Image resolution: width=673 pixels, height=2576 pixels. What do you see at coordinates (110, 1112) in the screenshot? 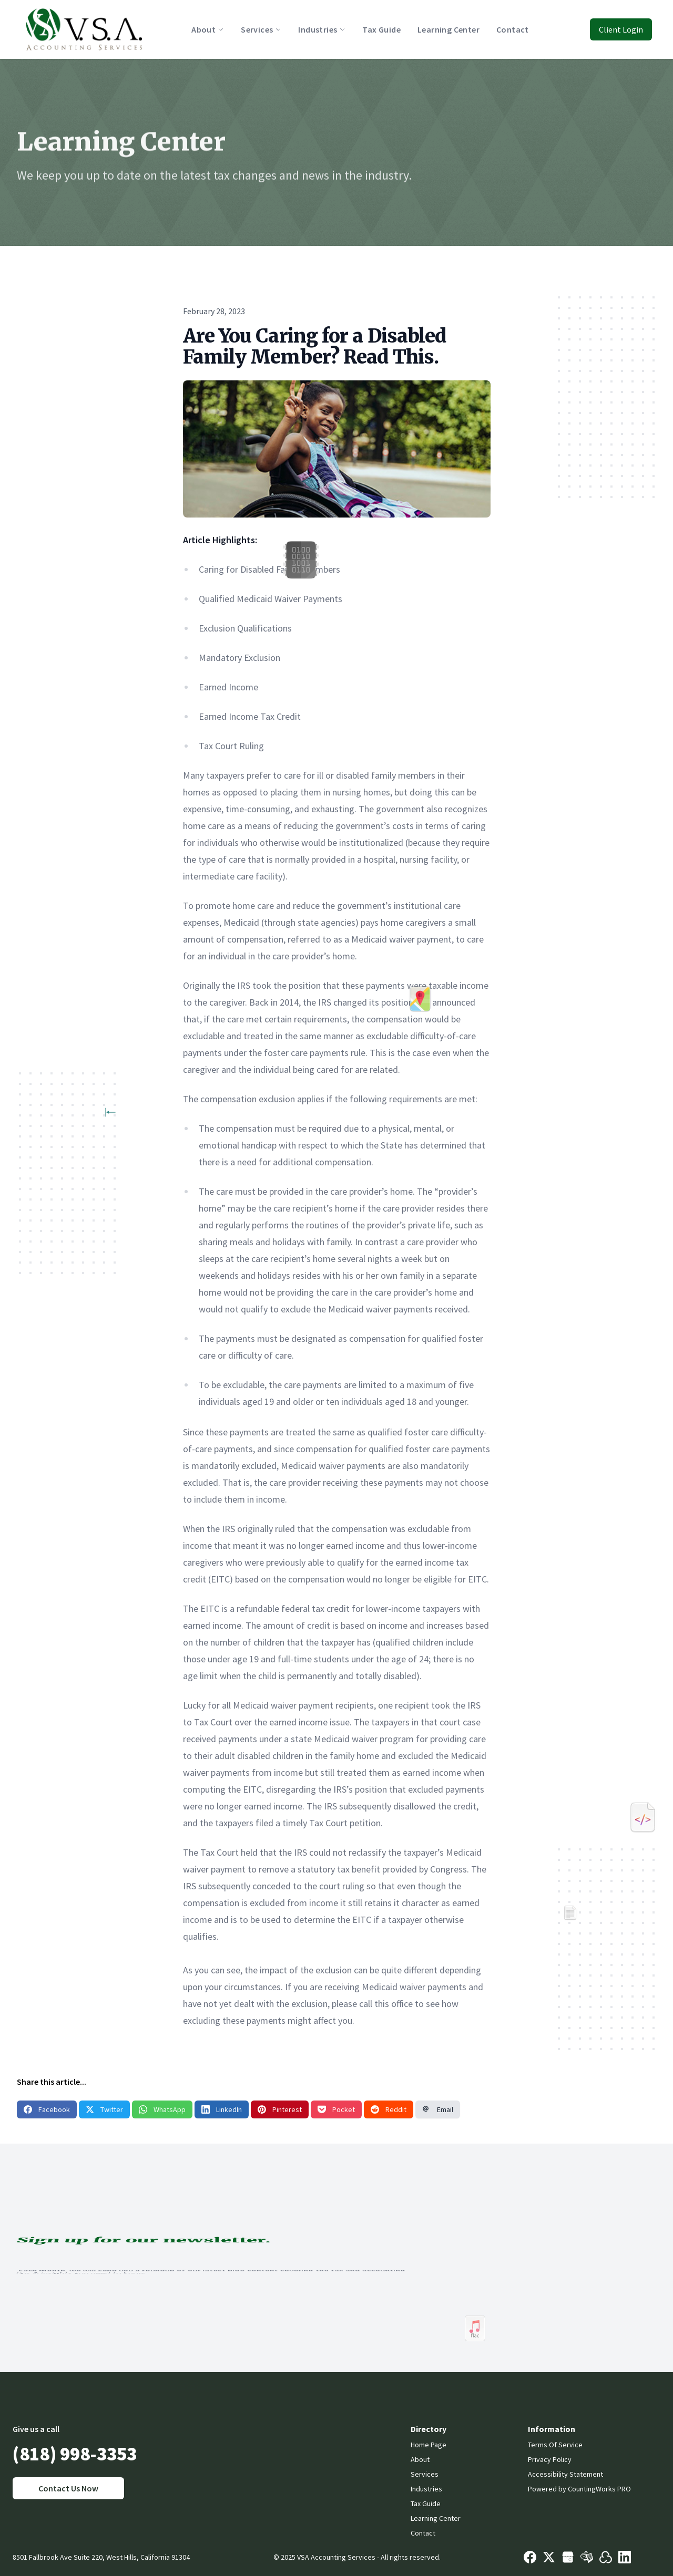
I see `go to the first item in a list or sequence` at bounding box center [110, 1112].